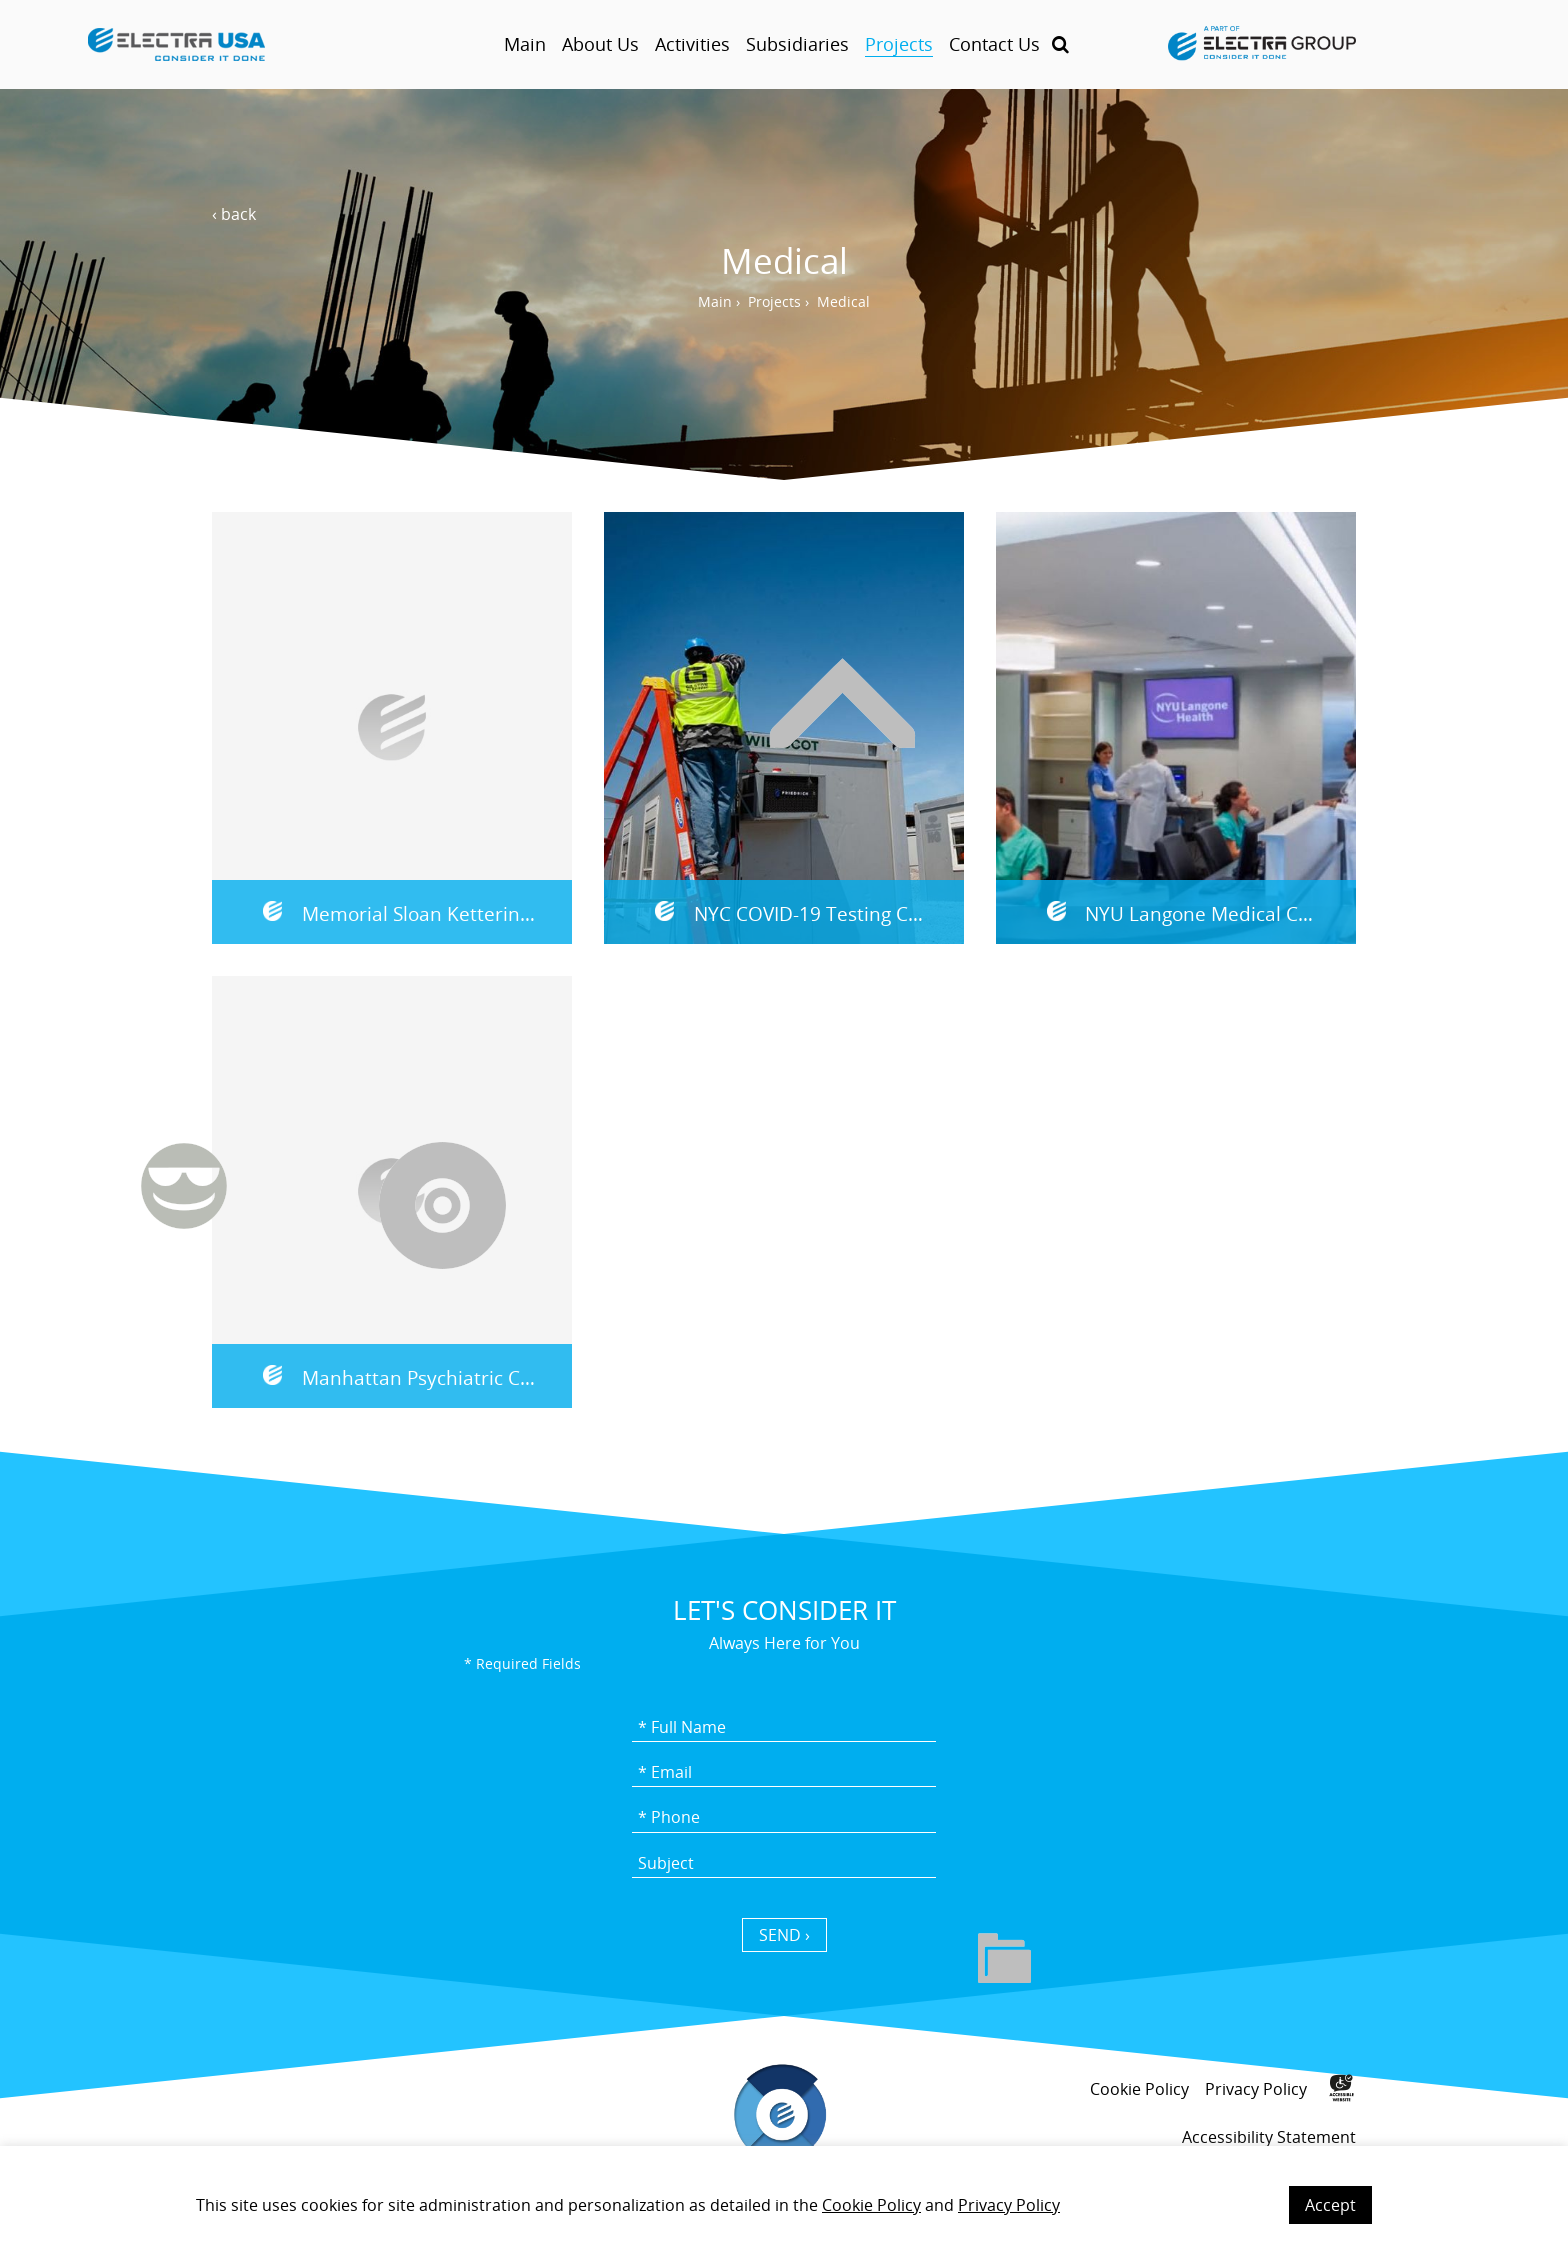  What do you see at coordinates (442, 1205) in the screenshot?
I see `indicates a blu-ray disc or BD media` at bounding box center [442, 1205].